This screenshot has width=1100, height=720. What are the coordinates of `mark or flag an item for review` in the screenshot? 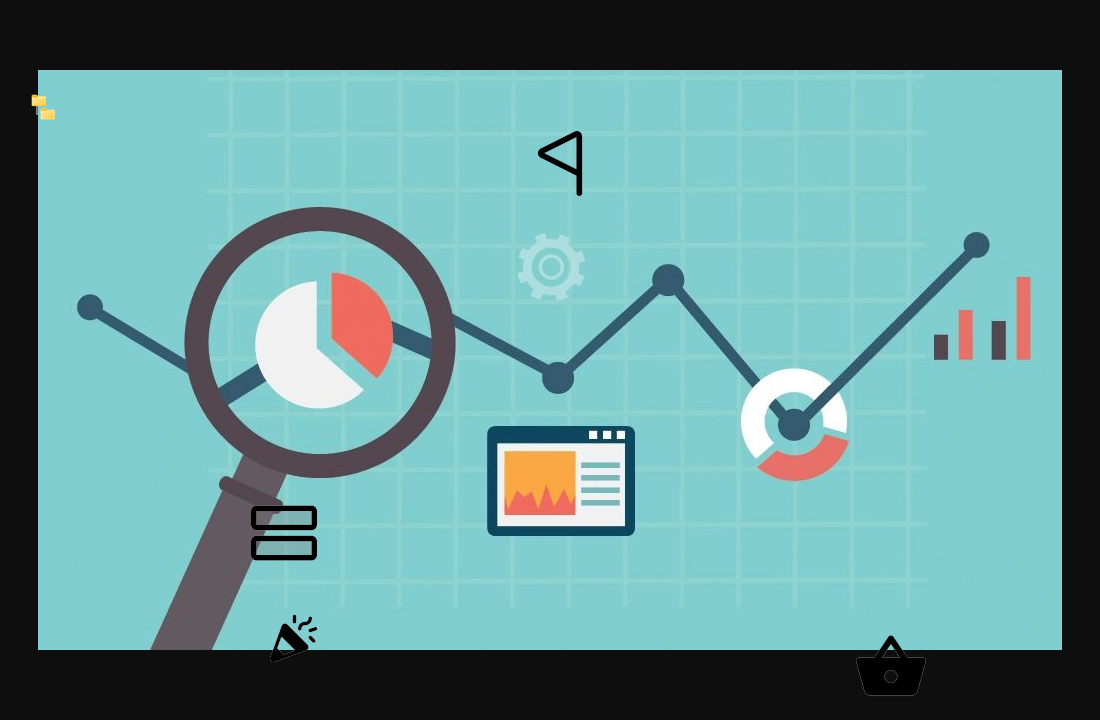 It's located at (561, 163).